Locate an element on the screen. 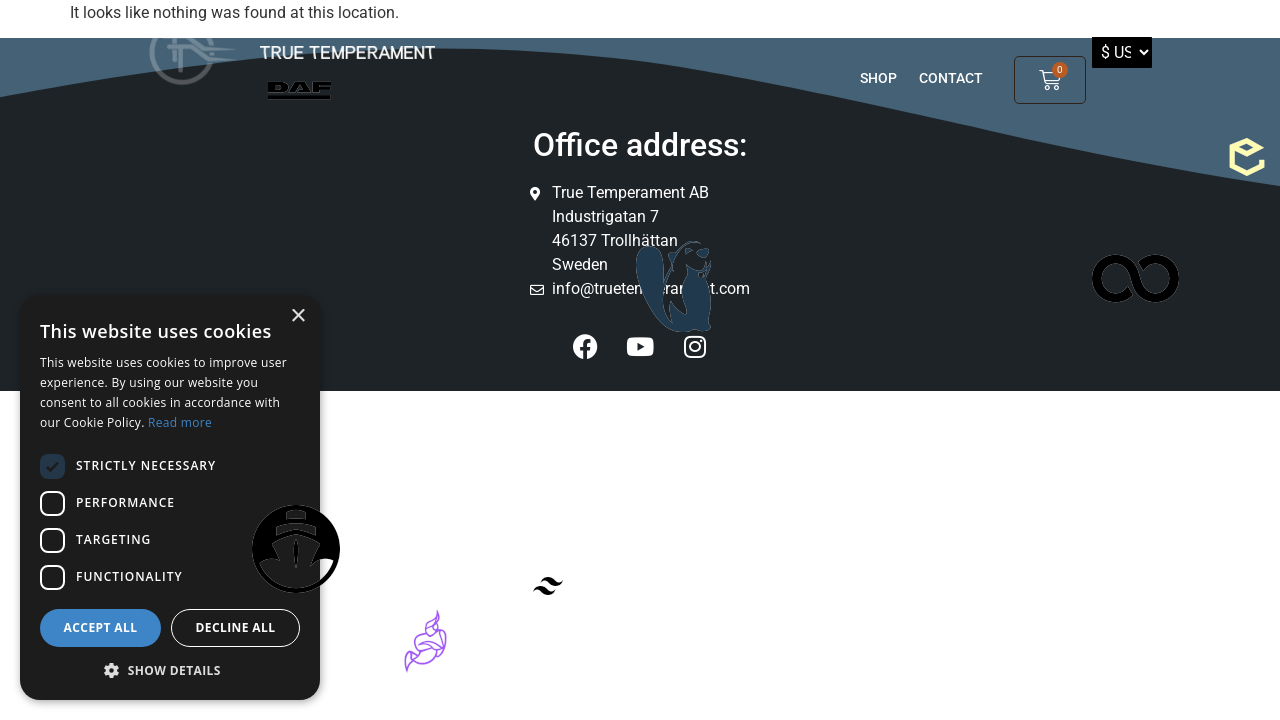 The image size is (1280, 720). open jitsi video conferencing app is located at coordinates (425, 641).